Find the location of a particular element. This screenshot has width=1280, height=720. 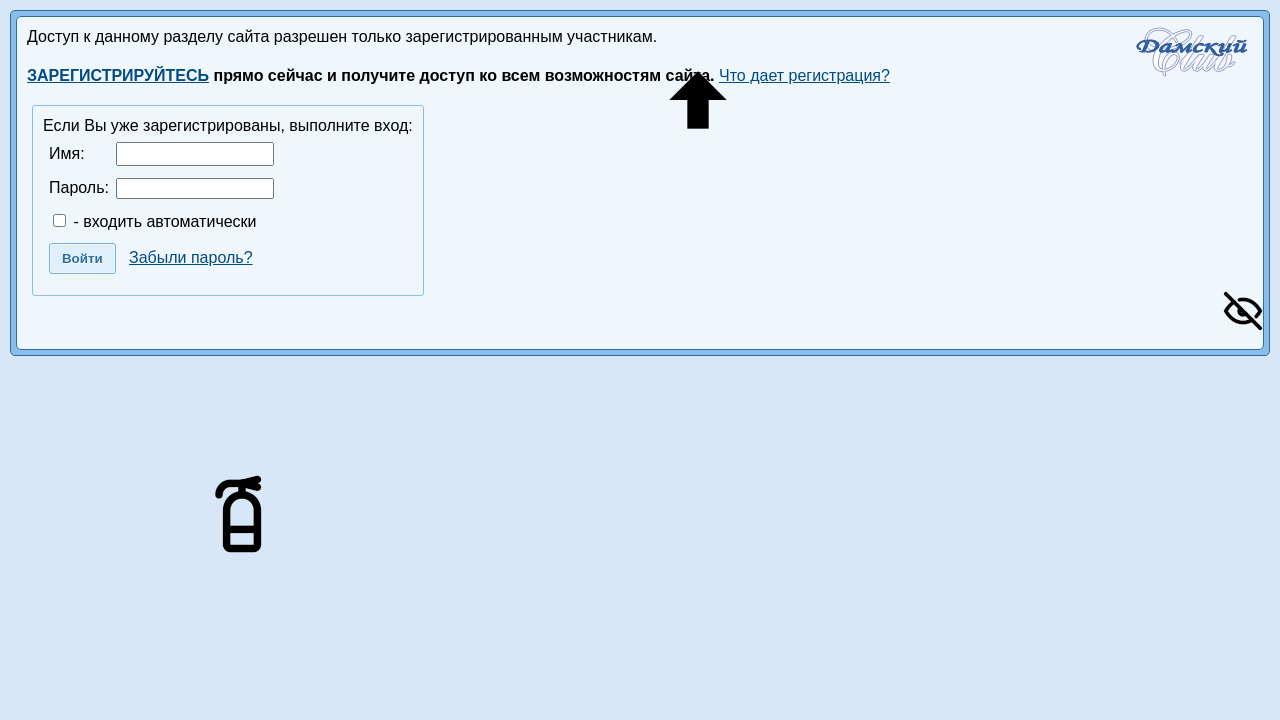

hide password or sensitive content is located at coordinates (1243, 311).